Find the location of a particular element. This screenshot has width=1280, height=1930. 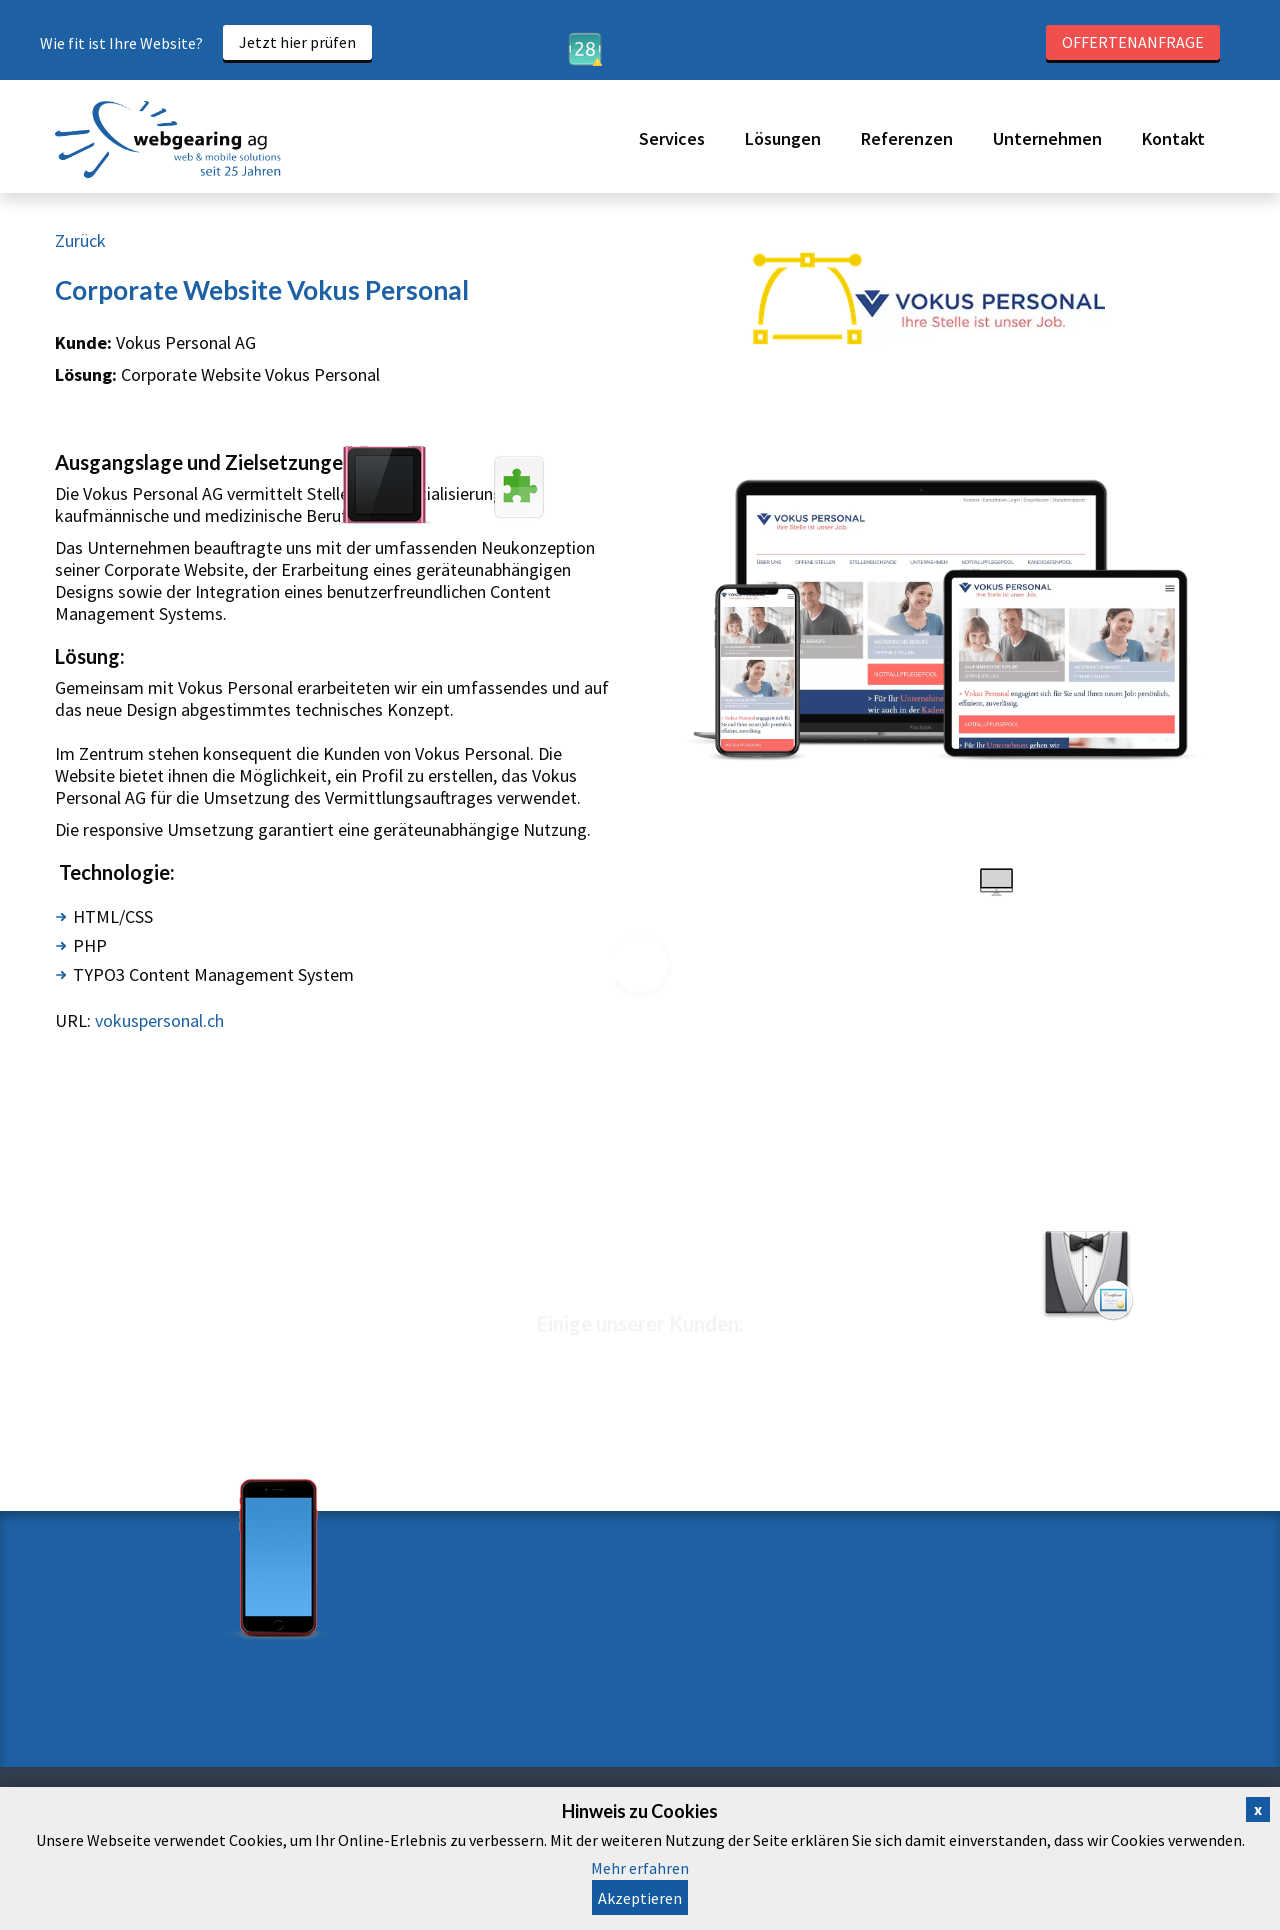

indicates an upcoming appointment or event is located at coordinates (585, 49).